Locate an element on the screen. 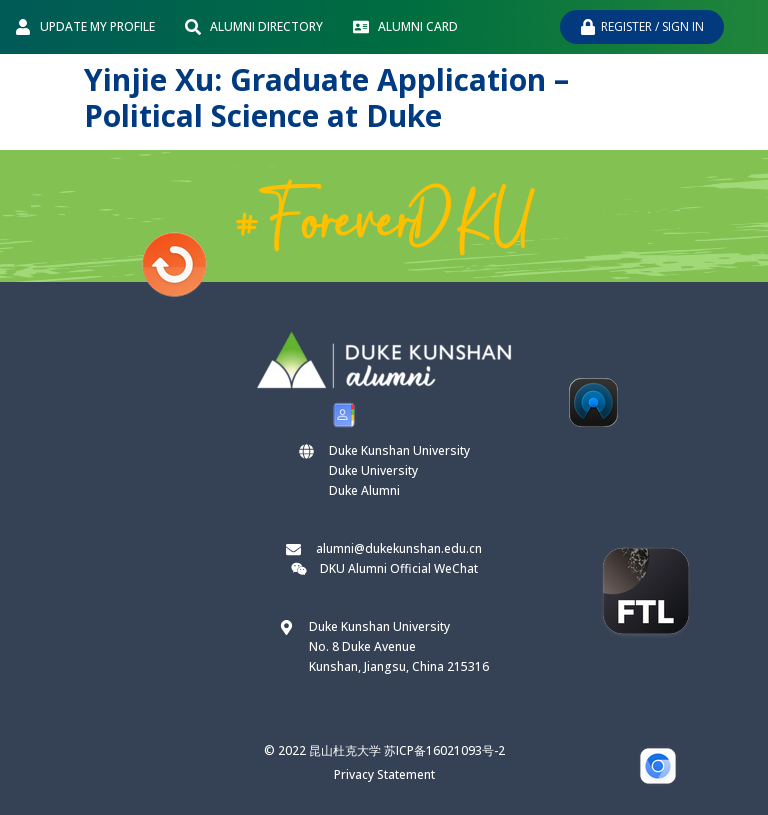 The width and height of the screenshot is (768, 815). launch FTL: Faster Than Light game is located at coordinates (646, 591).